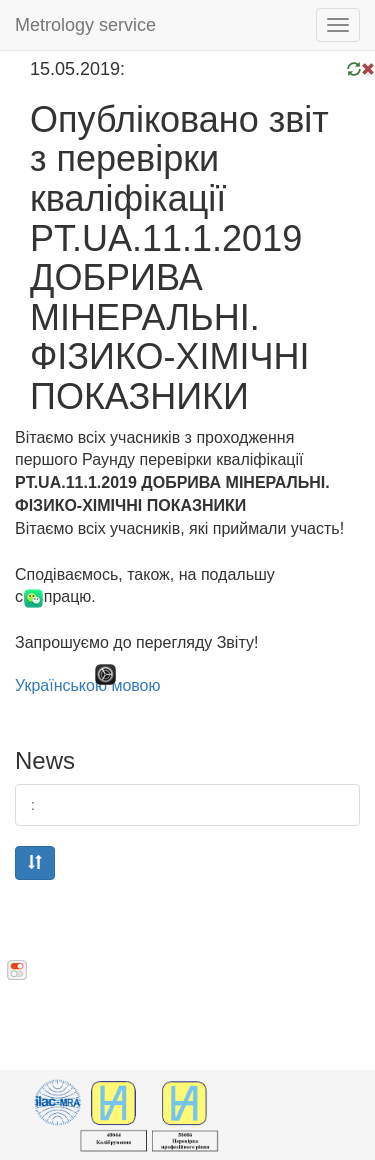  What do you see at coordinates (105, 674) in the screenshot?
I see `open system settings` at bounding box center [105, 674].